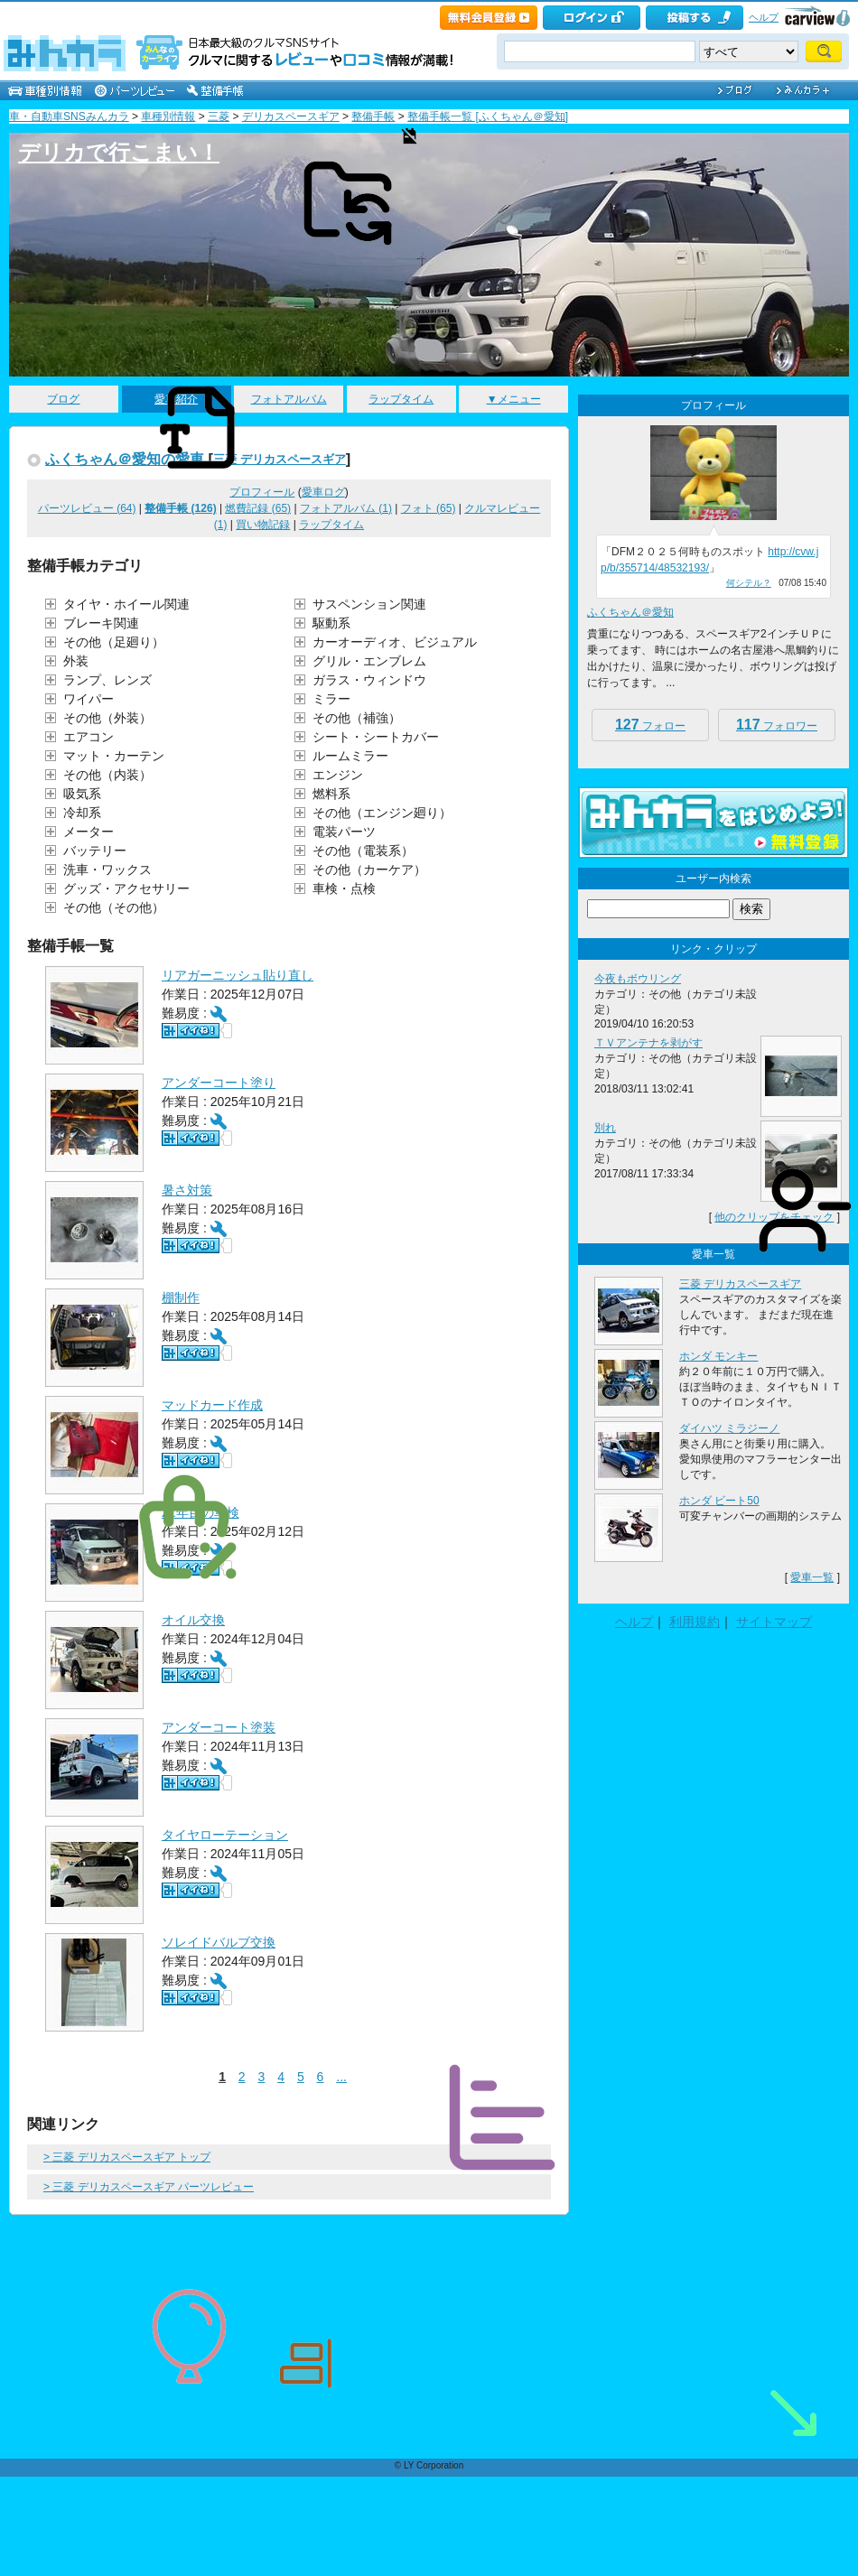 The width and height of the screenshot is (858, 2576). Describe the element at coordinates (201, 427) in the screenshot. I see `text or document file type` at that location.